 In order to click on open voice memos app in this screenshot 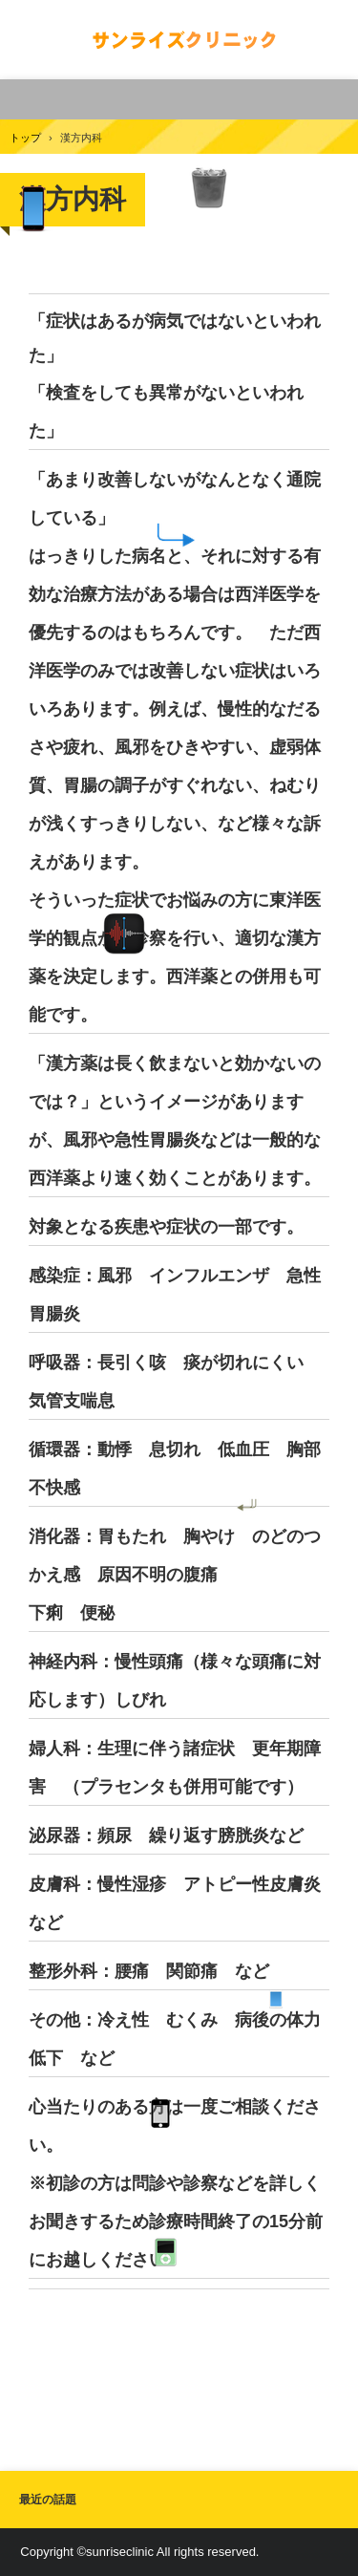, I will do `click(124, 934)`.